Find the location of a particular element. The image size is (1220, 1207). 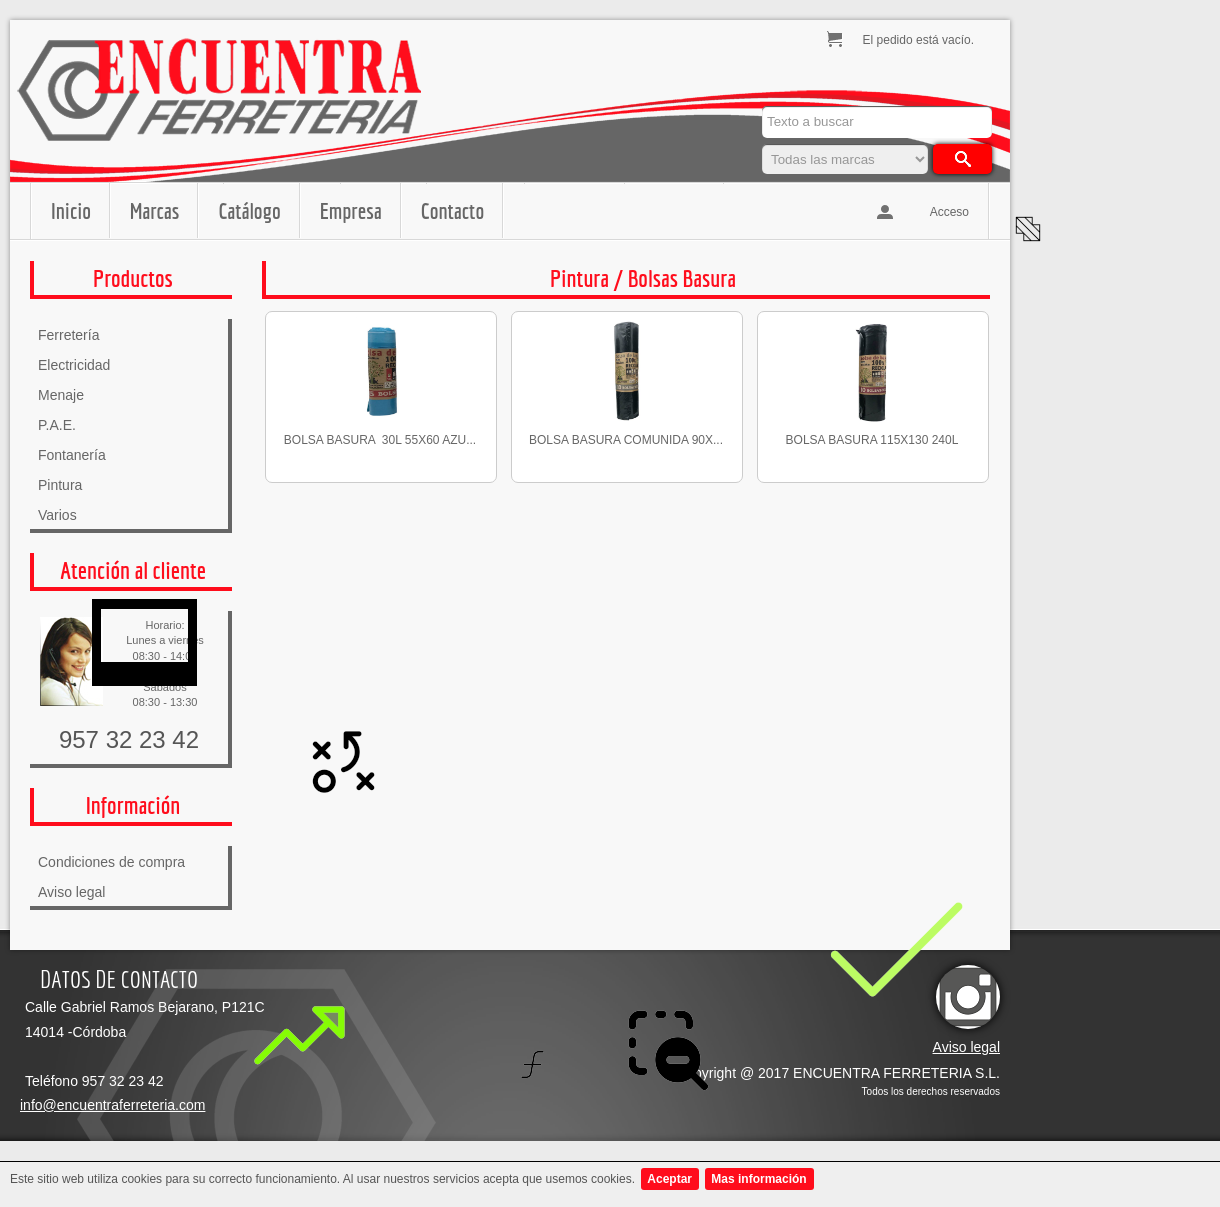

zoom out of selected area is located at coordinates (666, 1048).